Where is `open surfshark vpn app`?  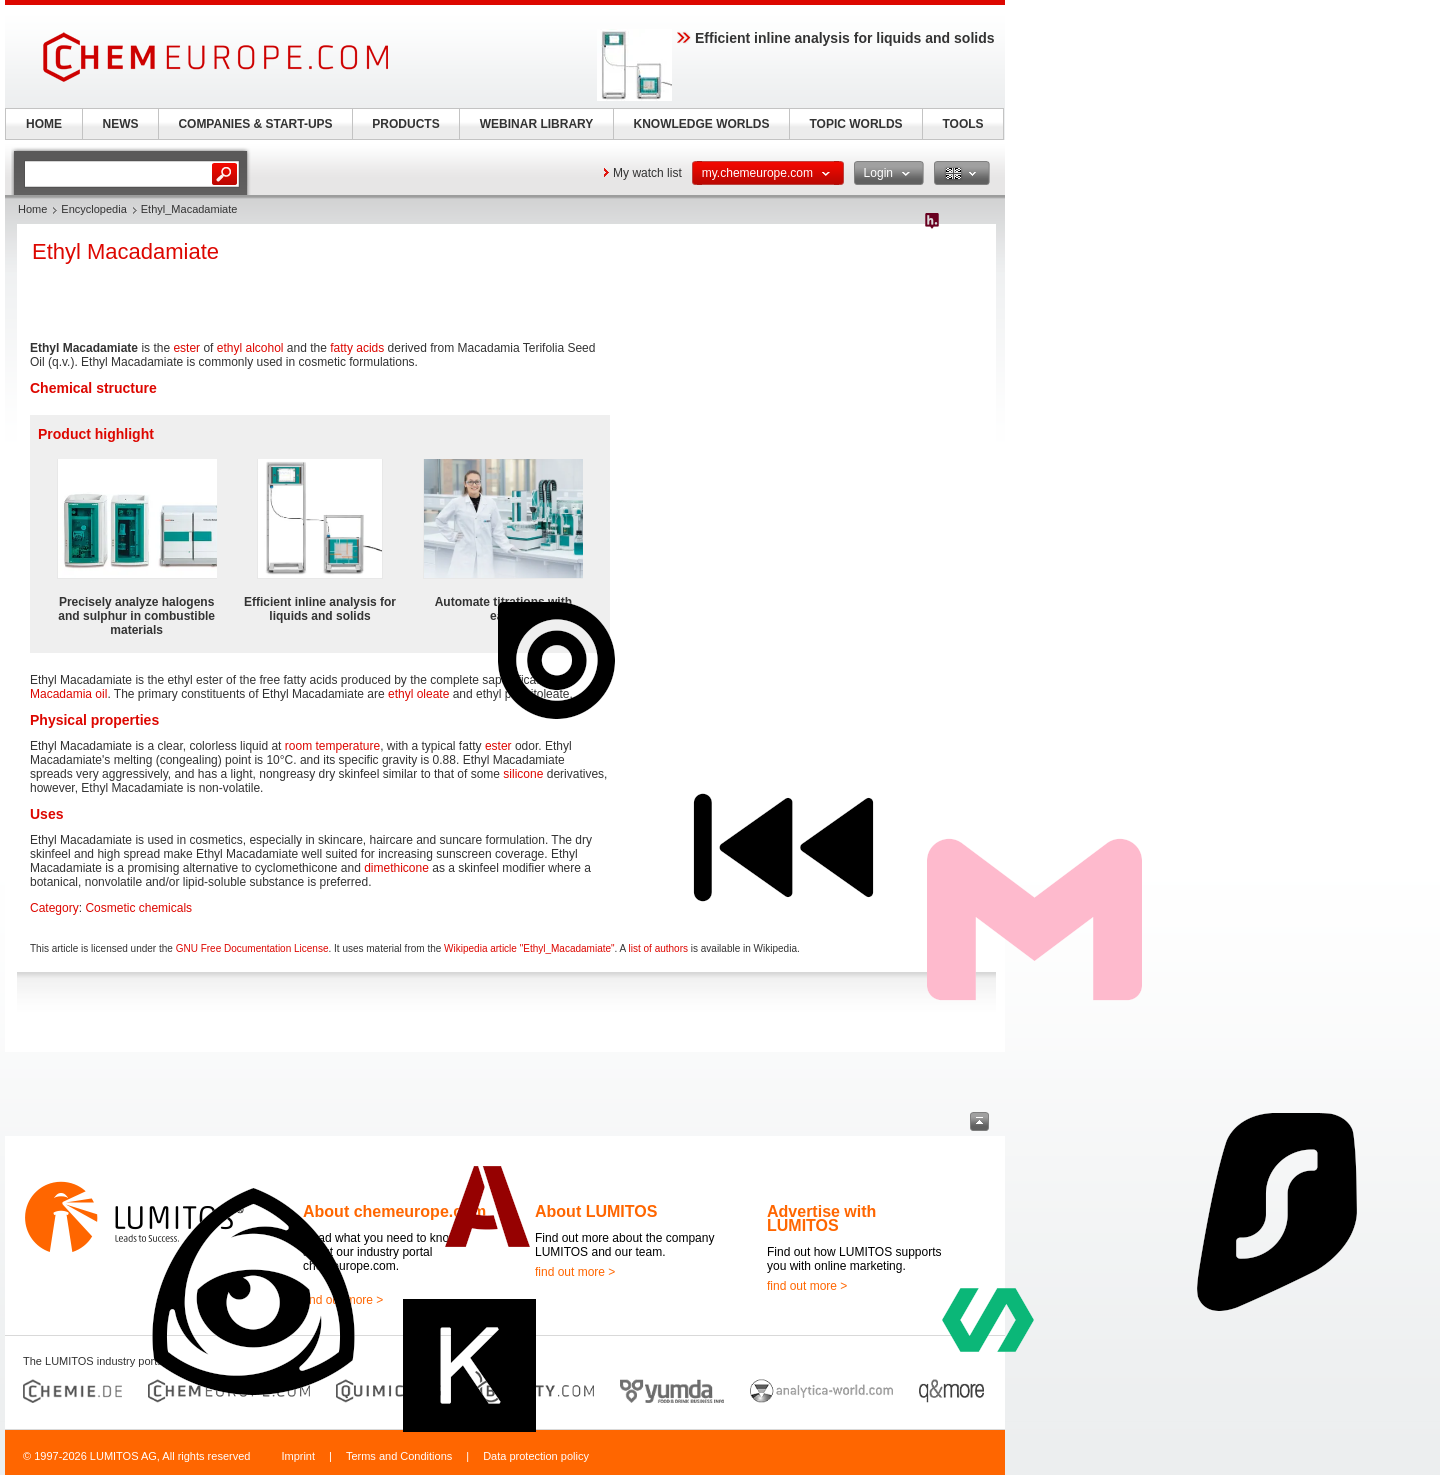 open surfshark vpn app is located at coordinates (1277, 1212).